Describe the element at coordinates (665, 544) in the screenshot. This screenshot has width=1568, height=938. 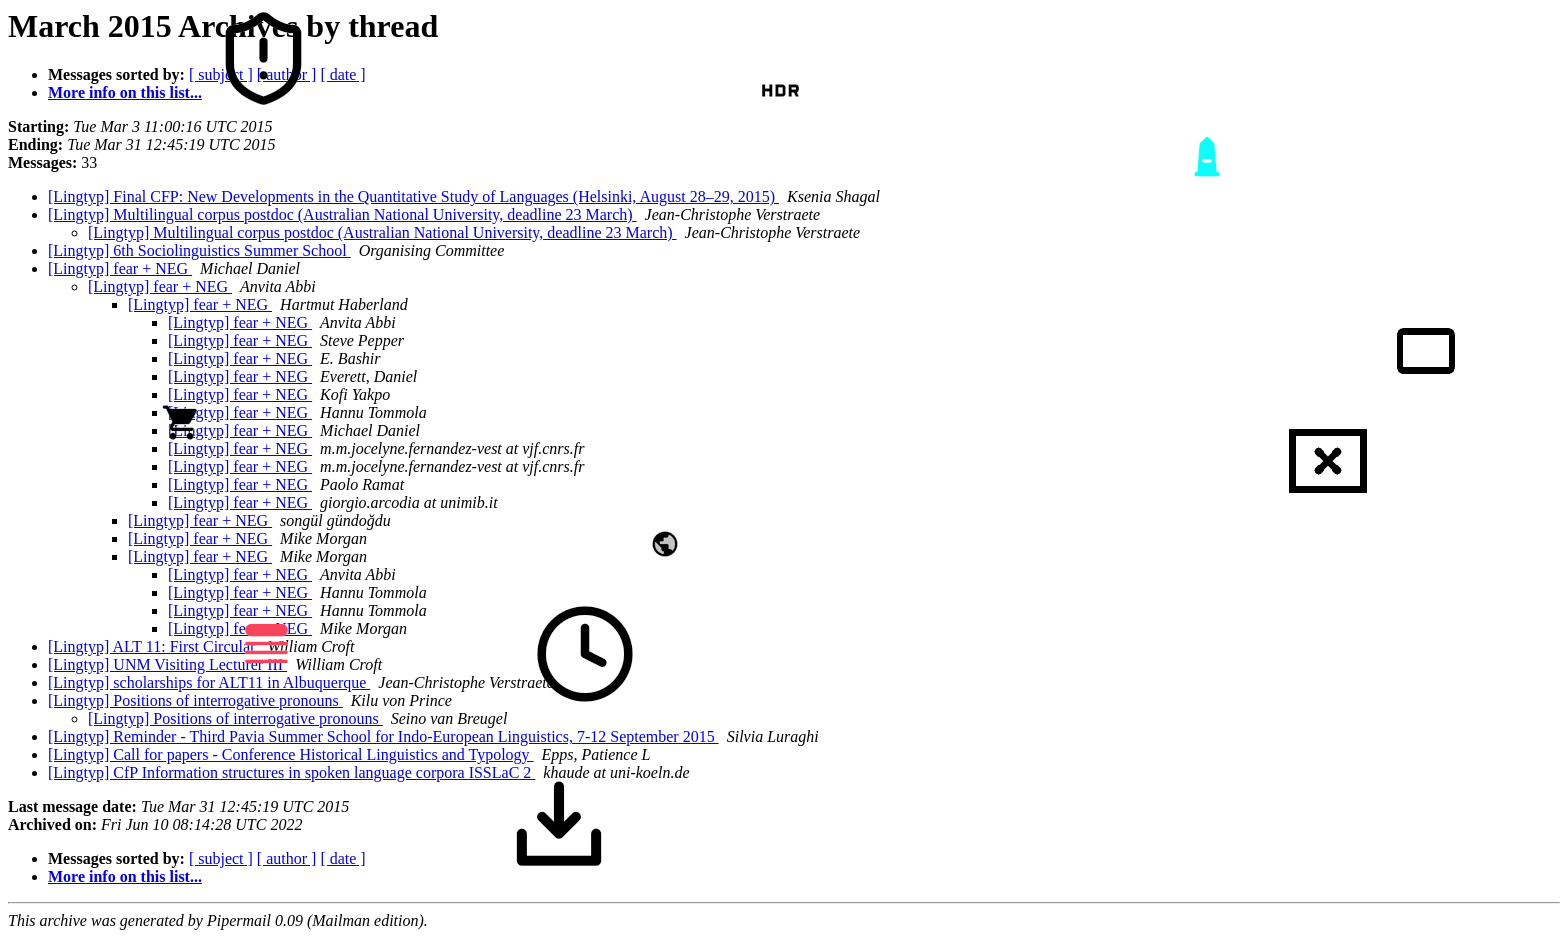
I see `indicates public or global visibility` at that location.